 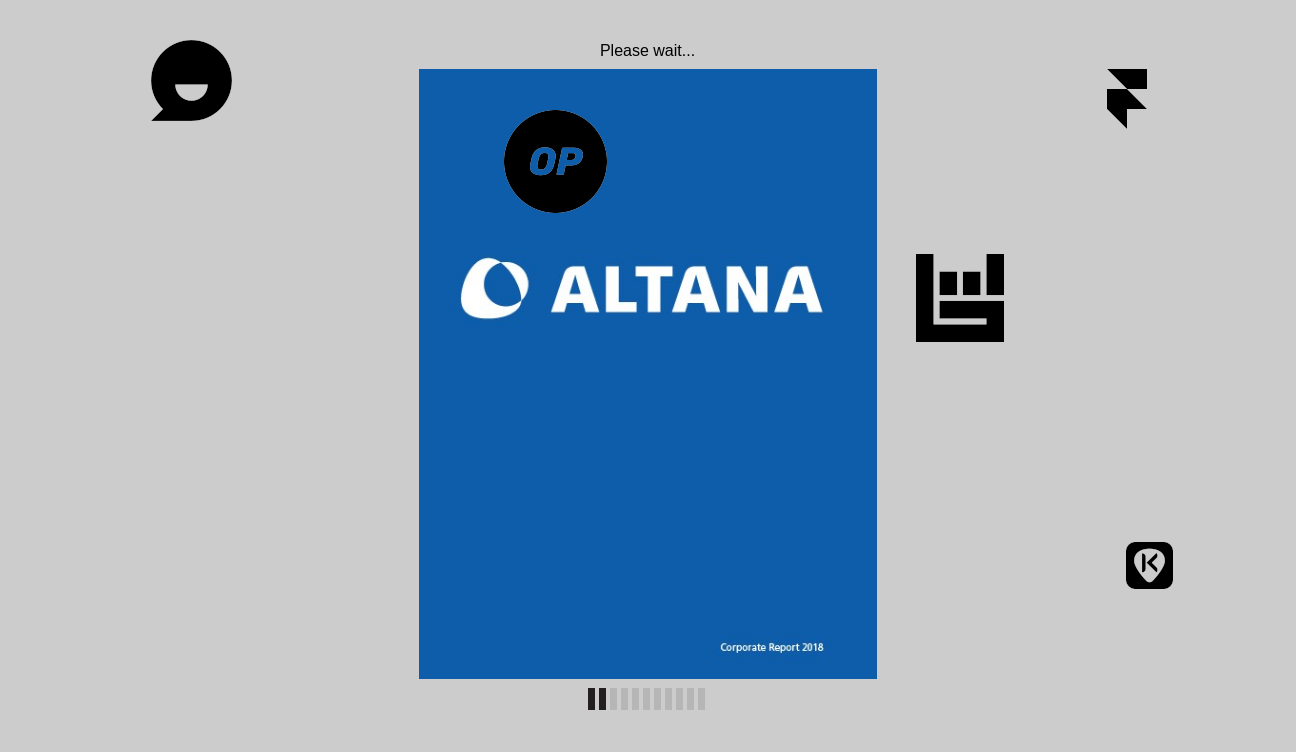 I want to click on open framer design tool, so click(x=1127, y=99).